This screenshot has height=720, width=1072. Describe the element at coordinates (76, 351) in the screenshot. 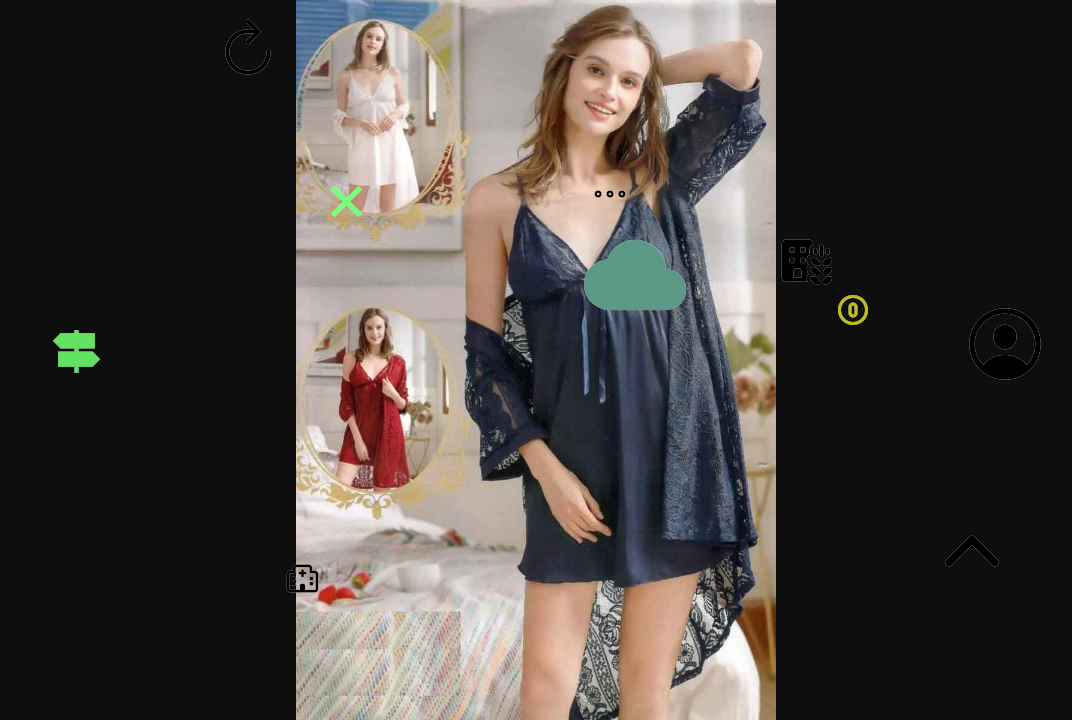

I see `view directions or navigation options` at that location.